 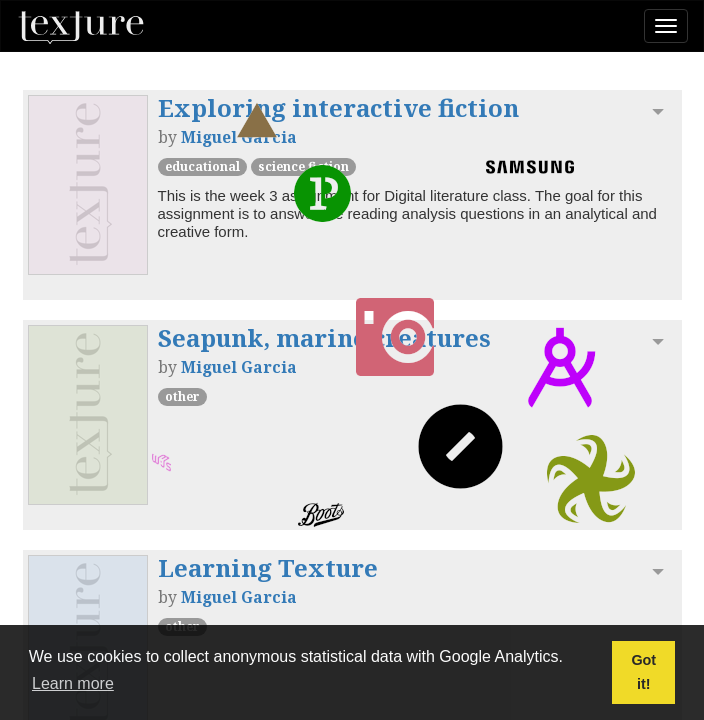 I want to click on visit turbosquid 3d model marketplace, so click(x=591, y=479).